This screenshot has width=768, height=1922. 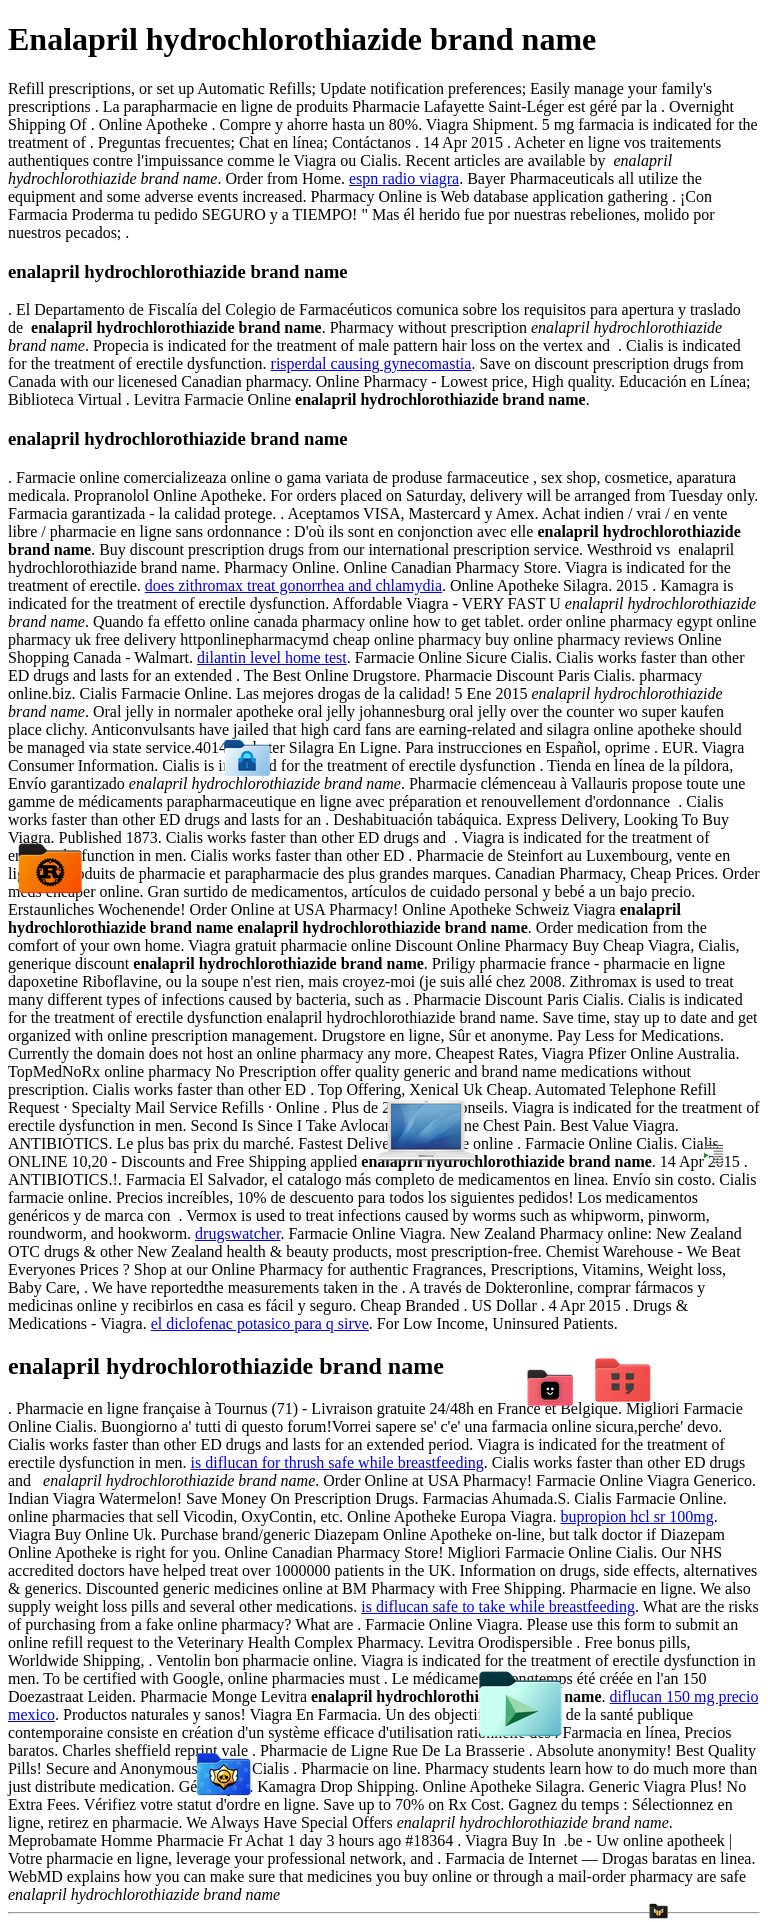 I want to click on represents an apple ibook g4 laptop device, so click(x=426, y=1129).